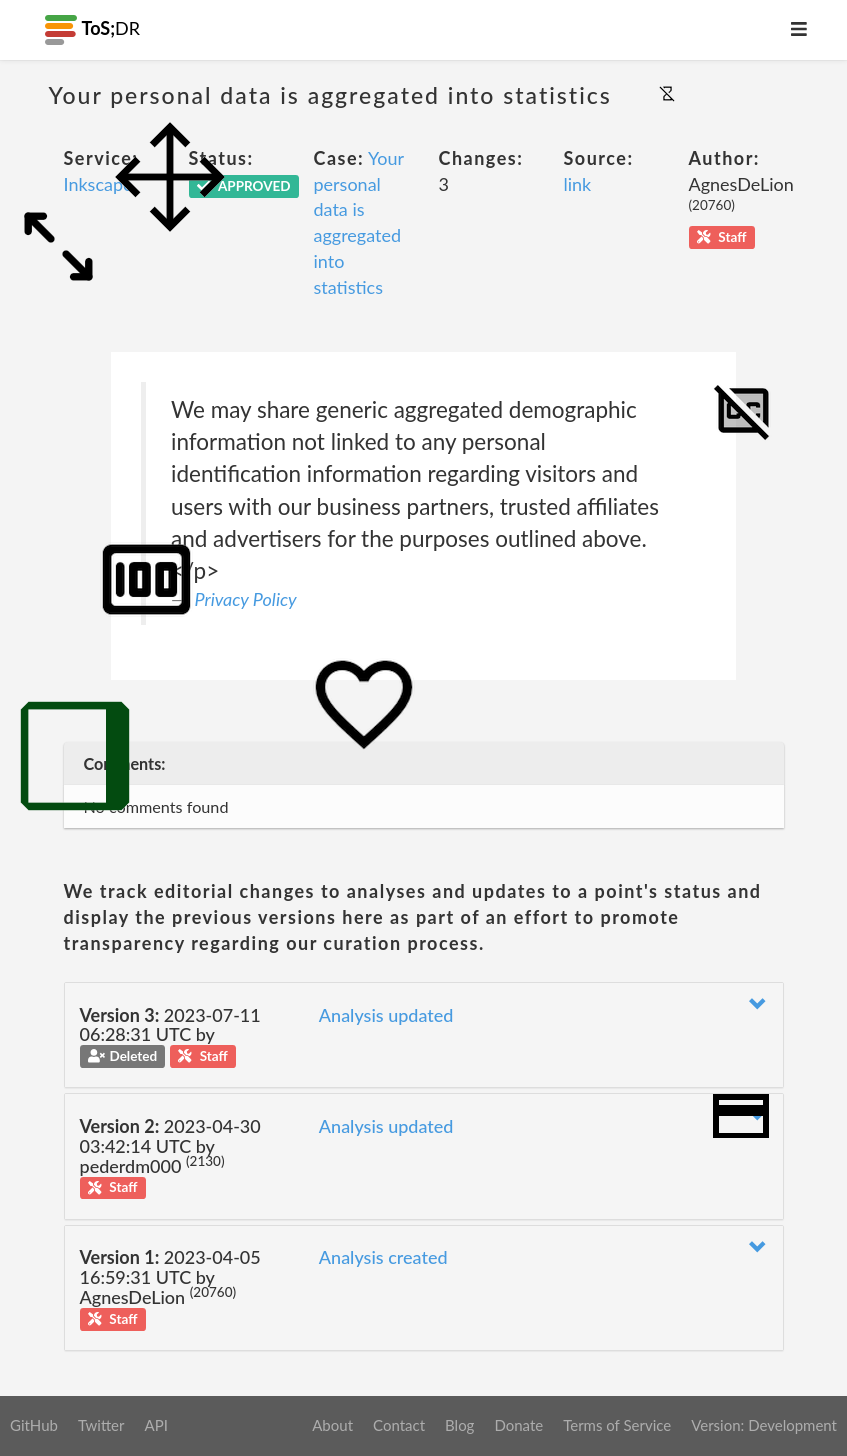  What do you see at coordinates (743, 410) in the screenshot?
I see `closed captions are disabled` at bounding box center [743, 410].